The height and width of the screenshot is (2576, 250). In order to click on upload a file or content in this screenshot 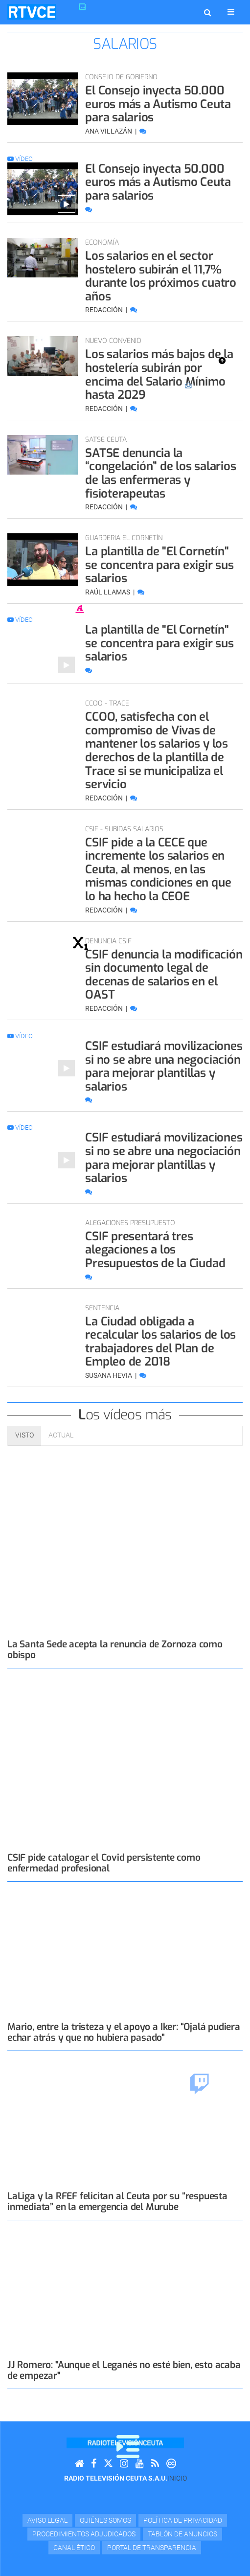, I will do `click(222, 361)`.